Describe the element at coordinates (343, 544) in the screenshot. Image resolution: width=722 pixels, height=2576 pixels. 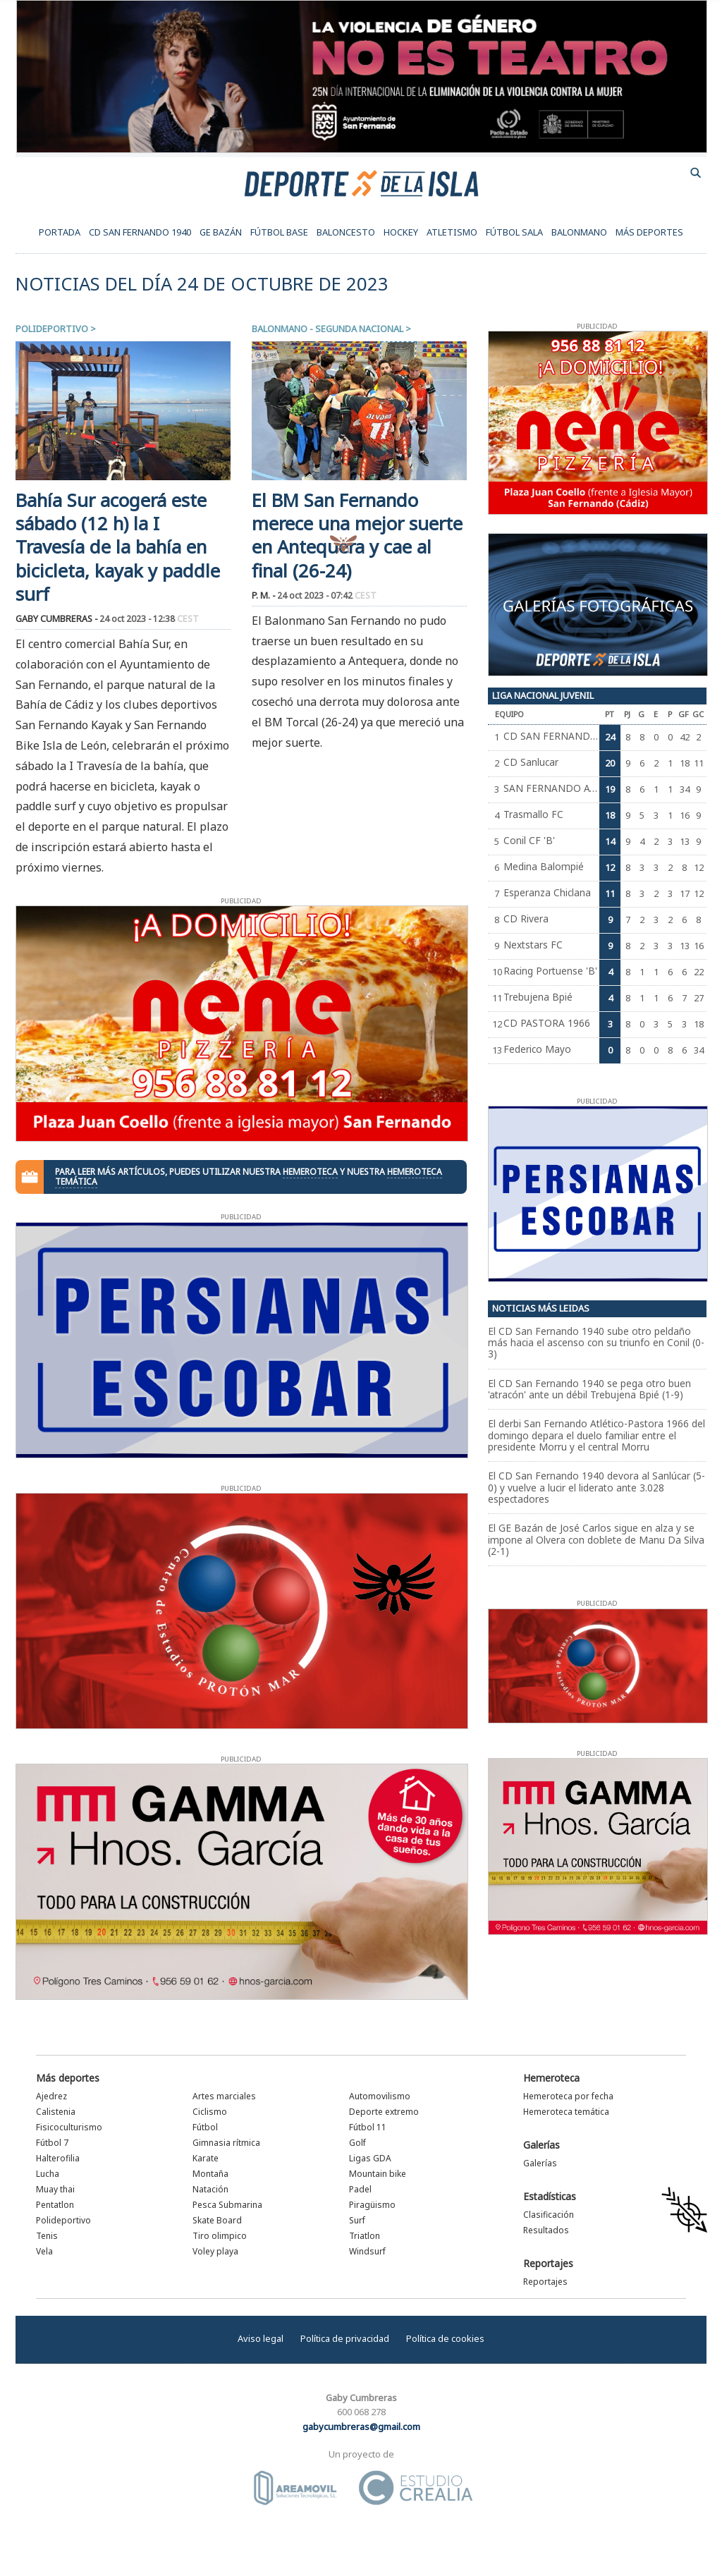
I see `cicada or insect-themed game element` at that location.